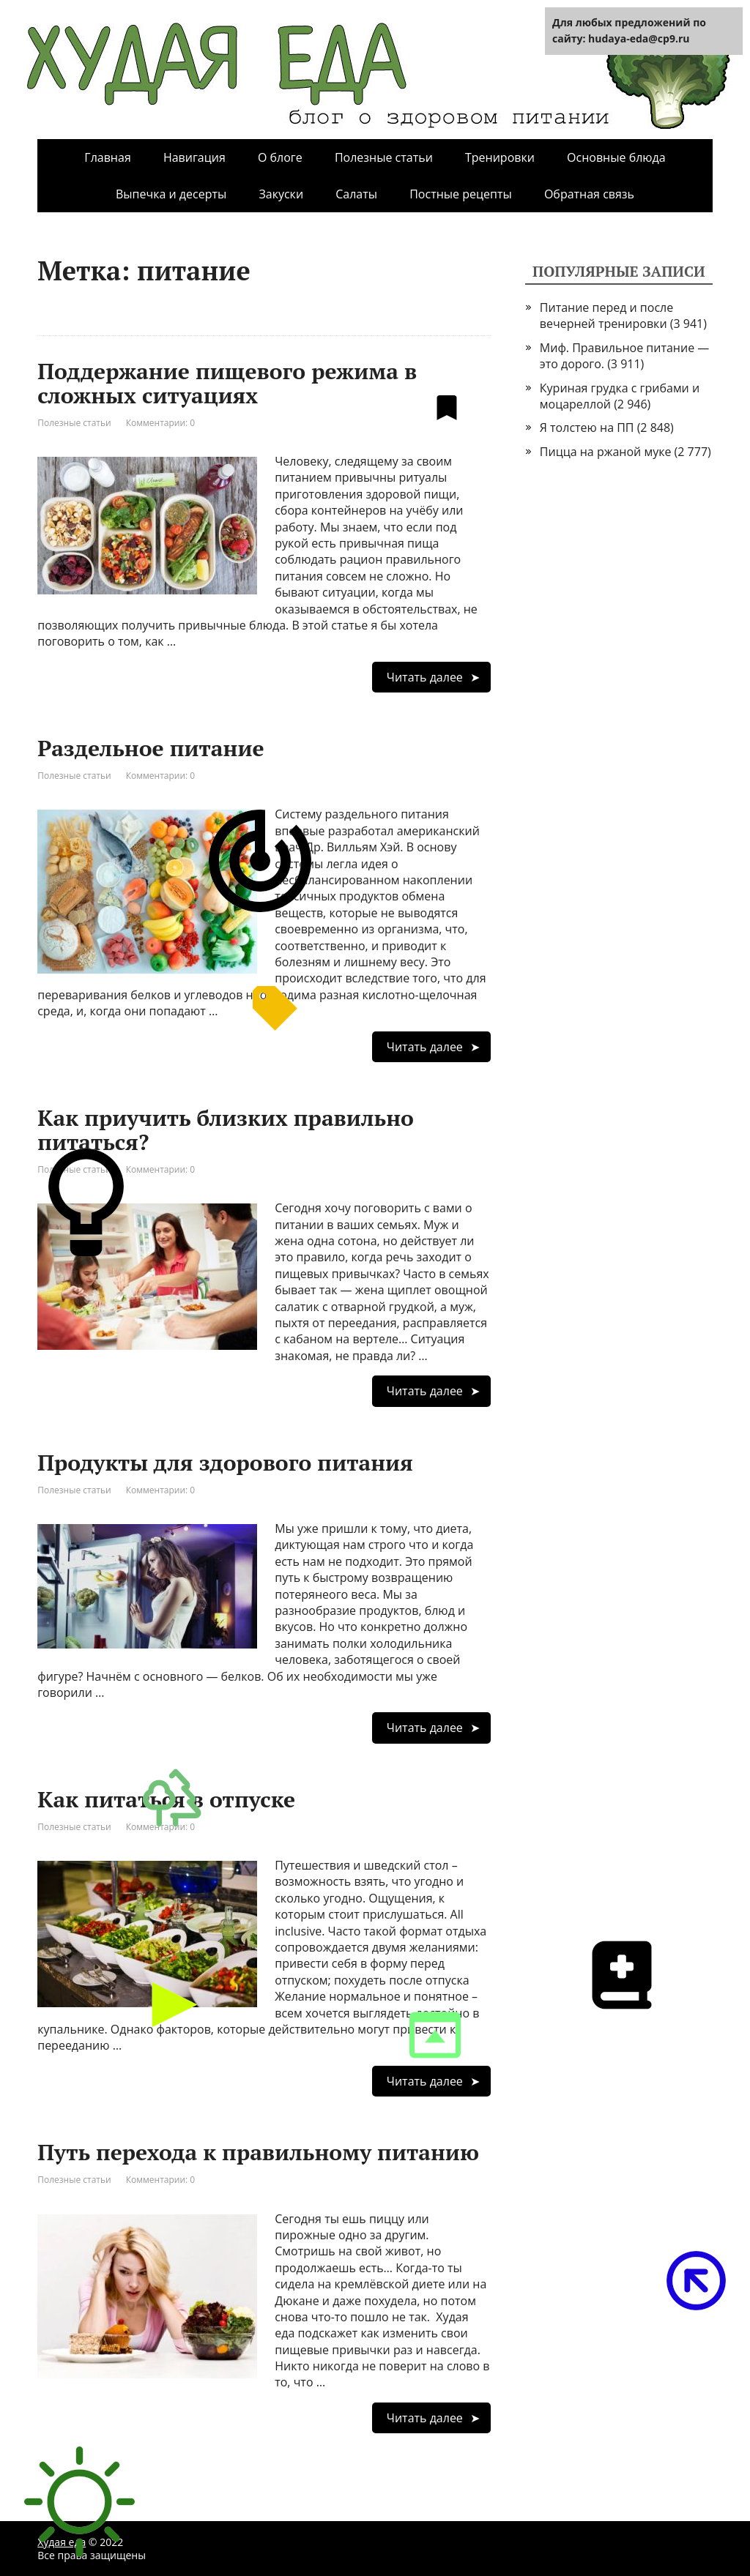 The height and width of the screenshot is (2576, 750). Describe the element at coordinates (696, 2280) in the screenshot. I see `navigate back to previous screen` at that location.